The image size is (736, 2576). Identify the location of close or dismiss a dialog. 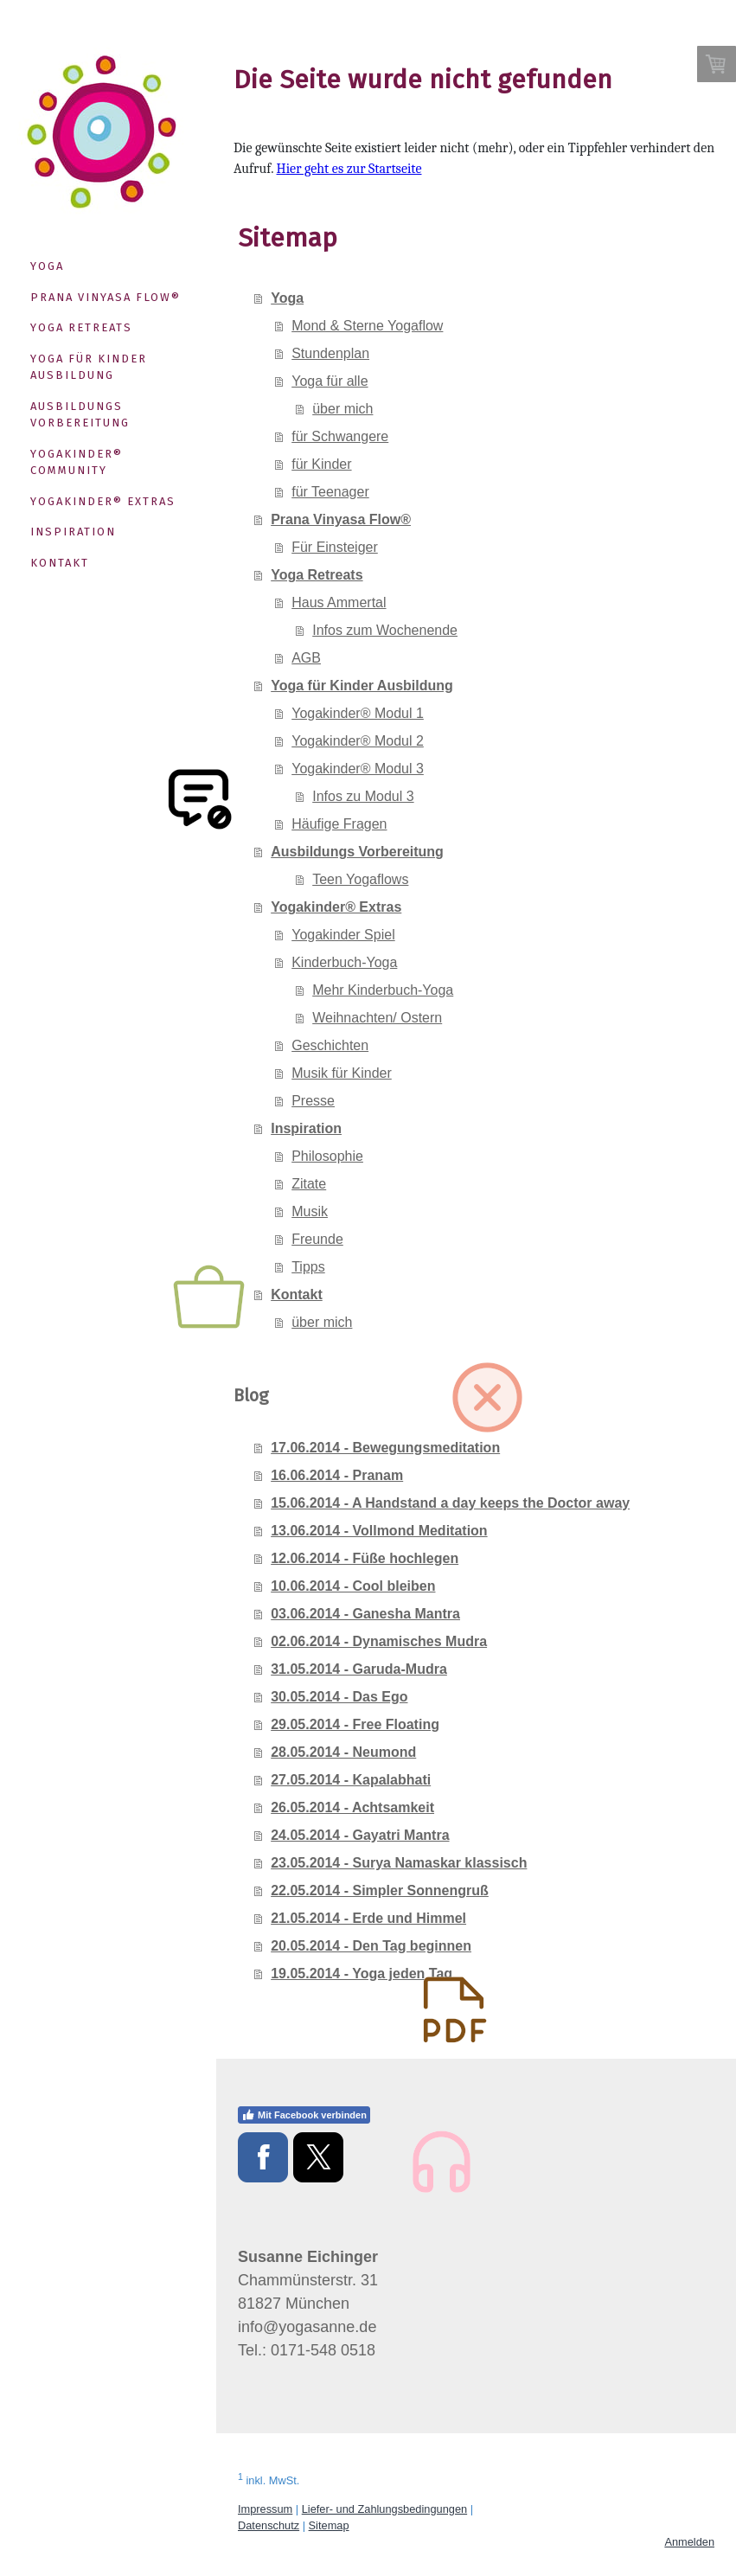
(487, 1397).